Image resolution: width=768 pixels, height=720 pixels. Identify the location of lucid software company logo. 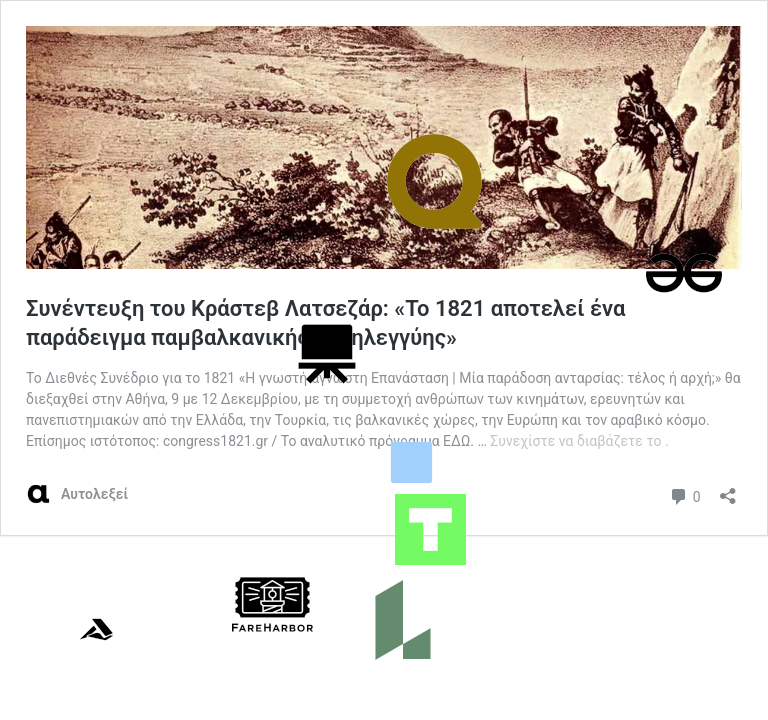
(403, 620).